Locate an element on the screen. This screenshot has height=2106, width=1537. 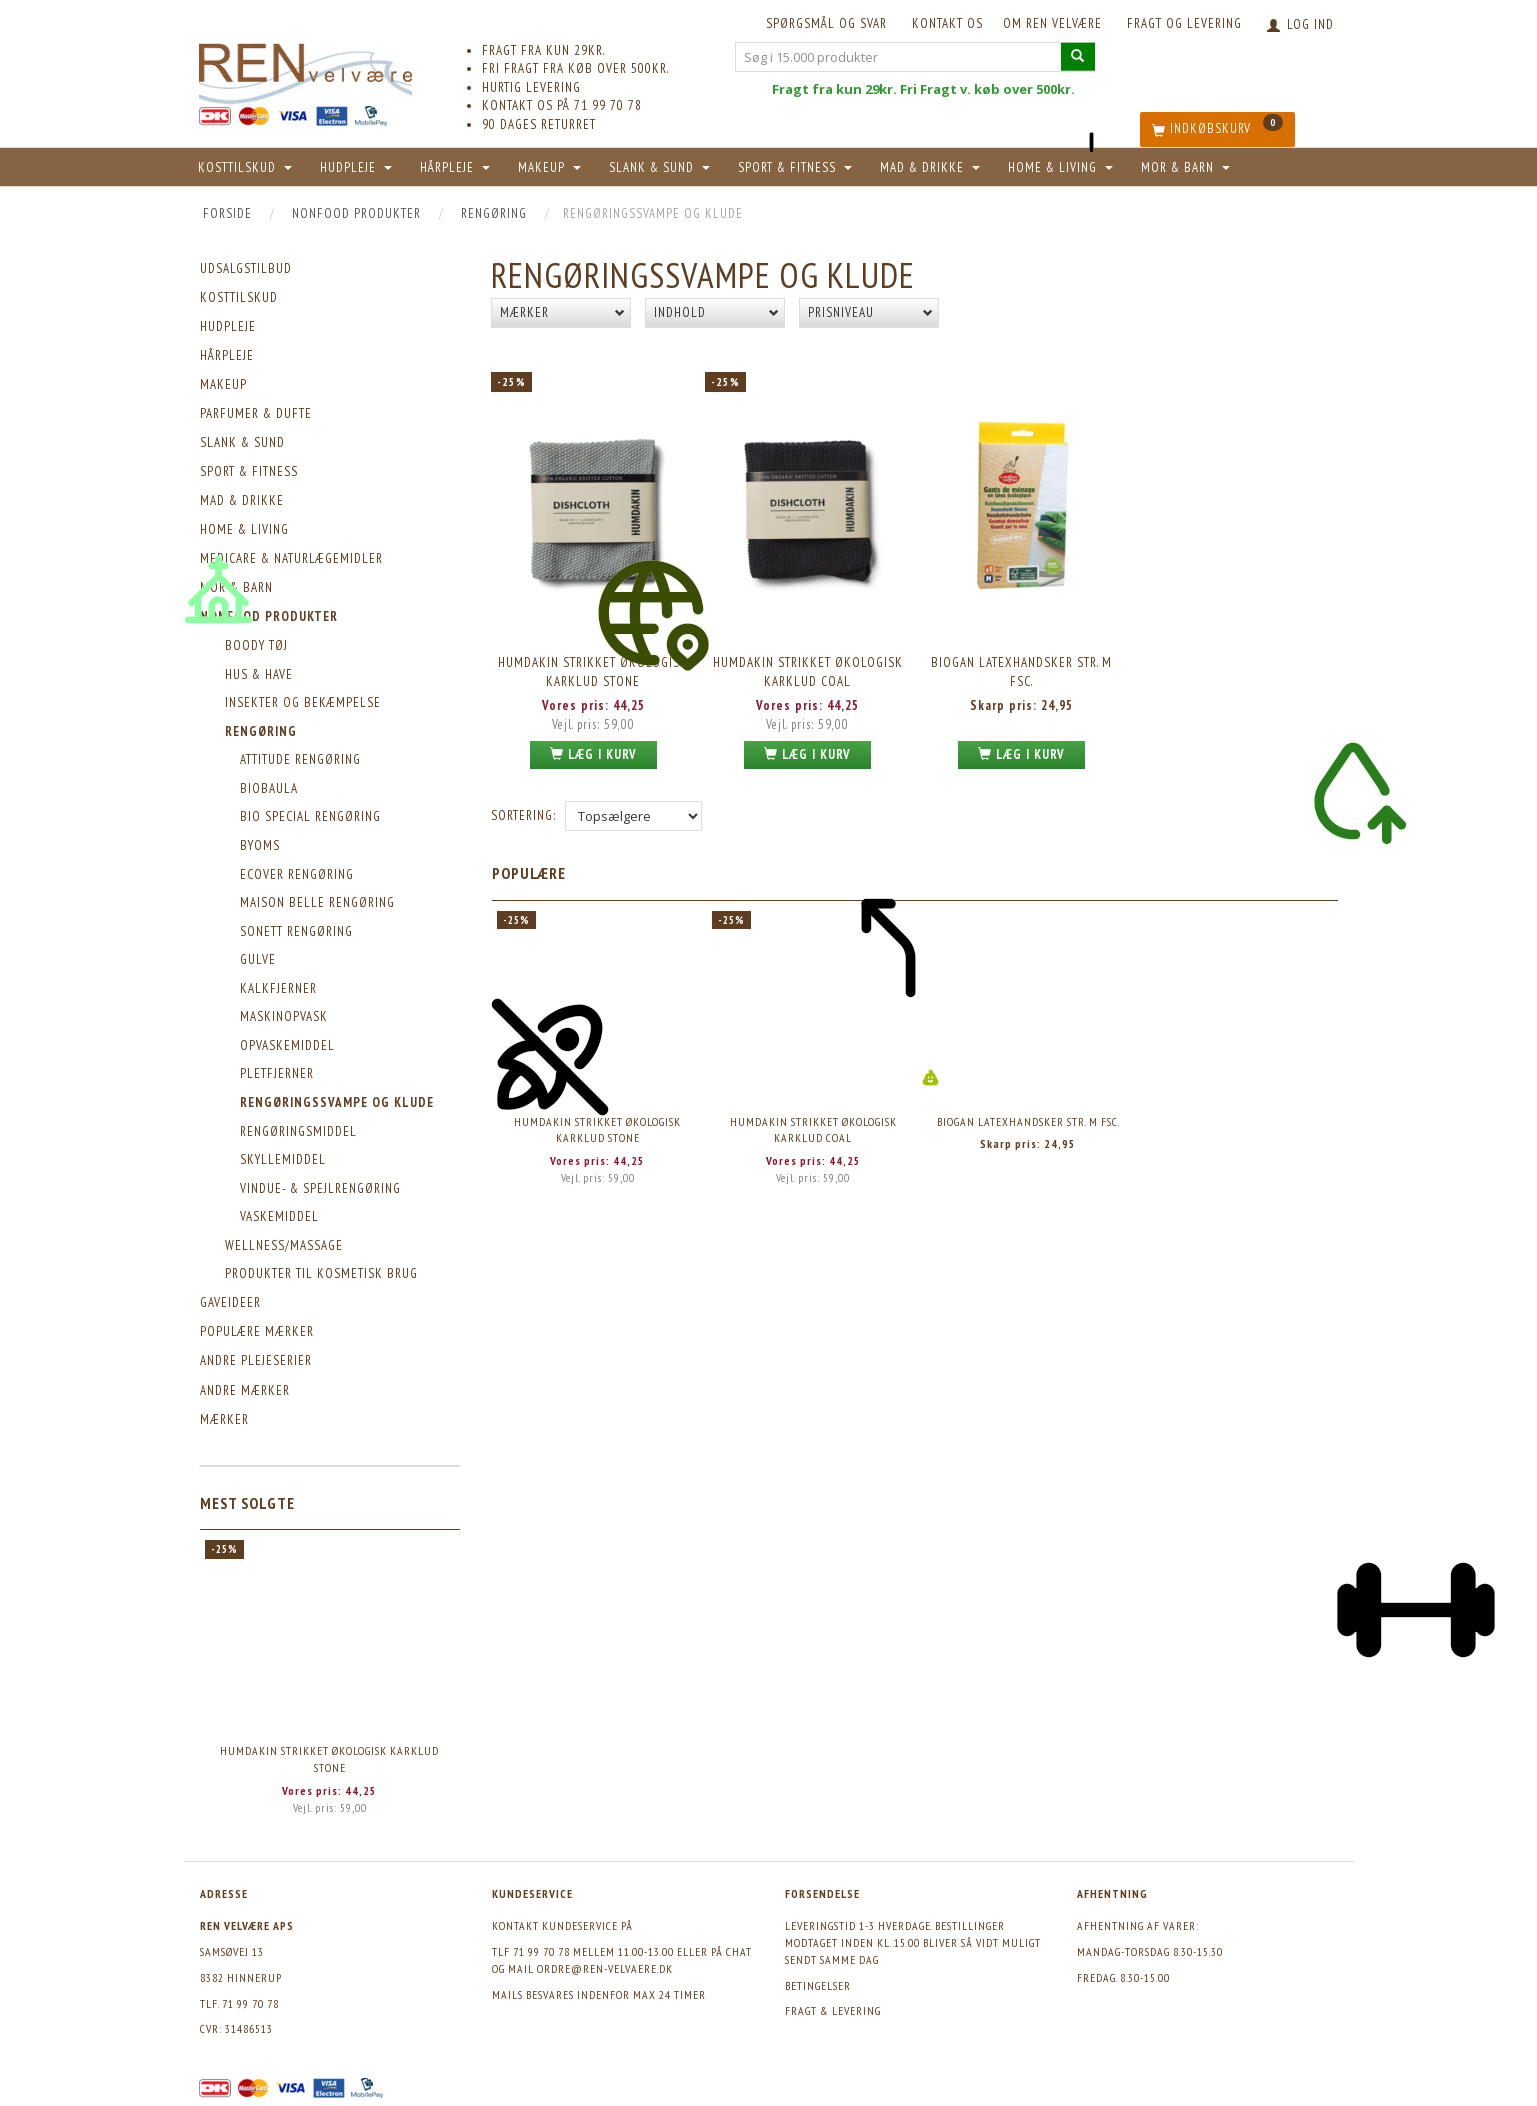
view nearby churches or places of worship is located at coordinates (218, 589).